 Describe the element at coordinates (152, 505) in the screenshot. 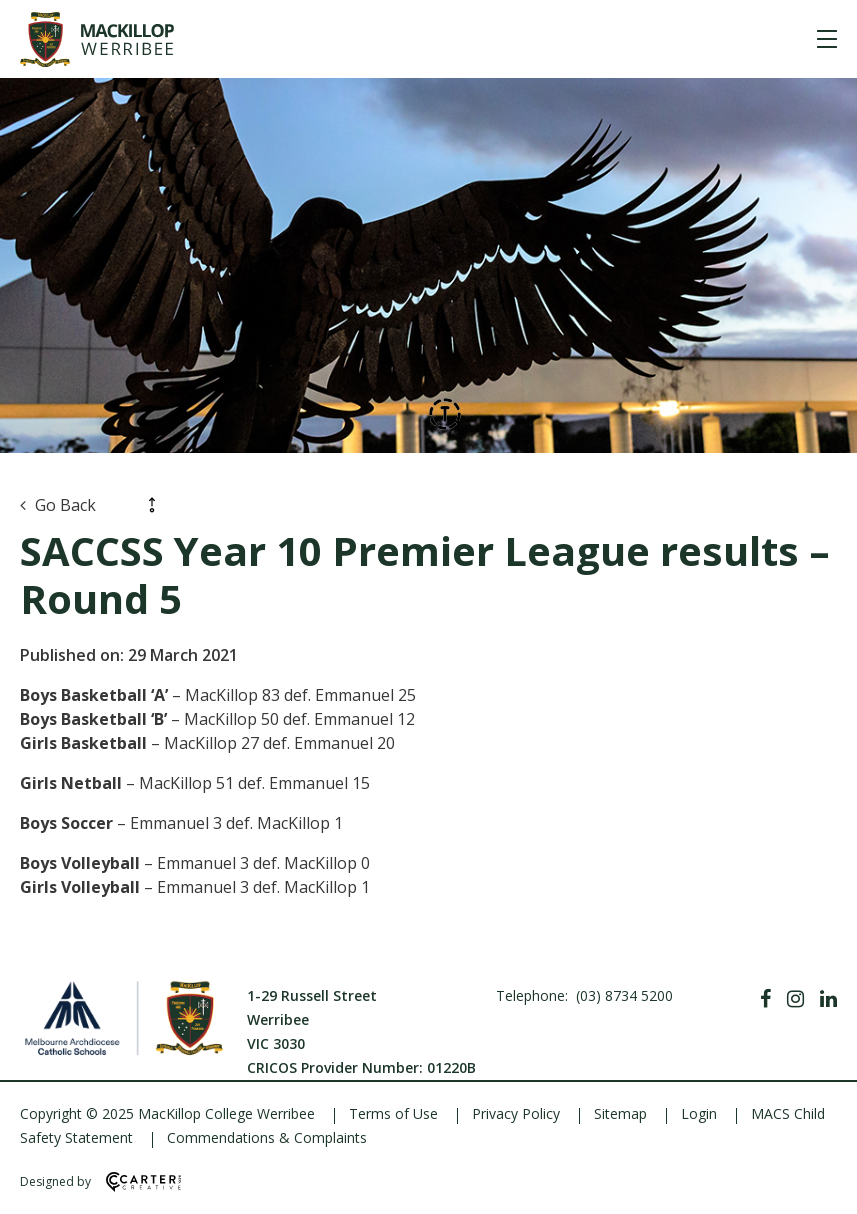

I see `move item up in a list or sequence` at that location.